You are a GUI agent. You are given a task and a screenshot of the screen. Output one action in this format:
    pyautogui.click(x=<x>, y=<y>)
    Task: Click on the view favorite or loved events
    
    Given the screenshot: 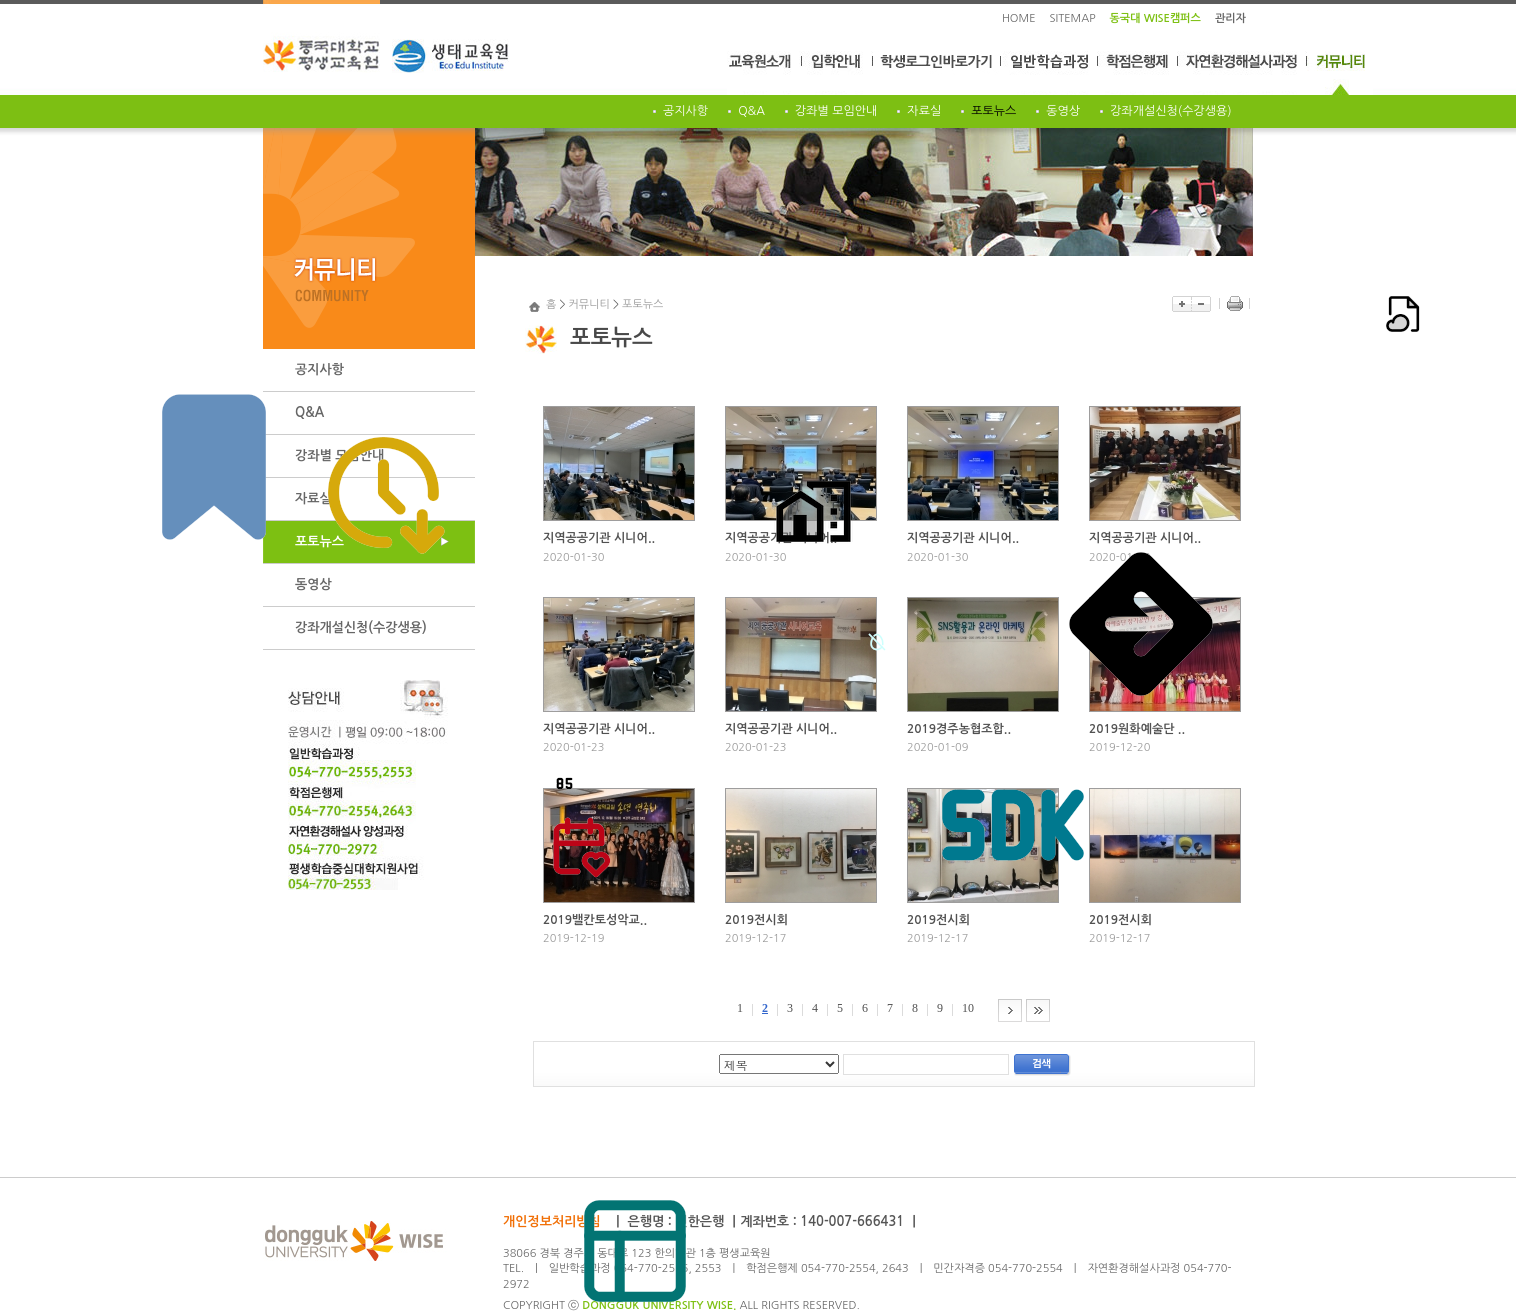 What is the action you would take?
    pyautogui.click(x=579, y=846)
    